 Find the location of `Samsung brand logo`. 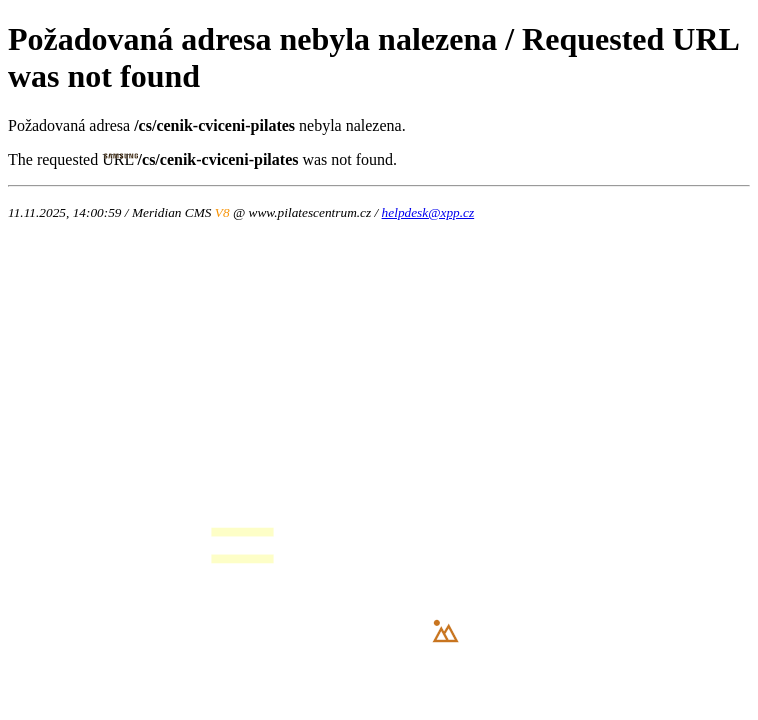

Samsung brand logo is located at coordinates (121, 156).